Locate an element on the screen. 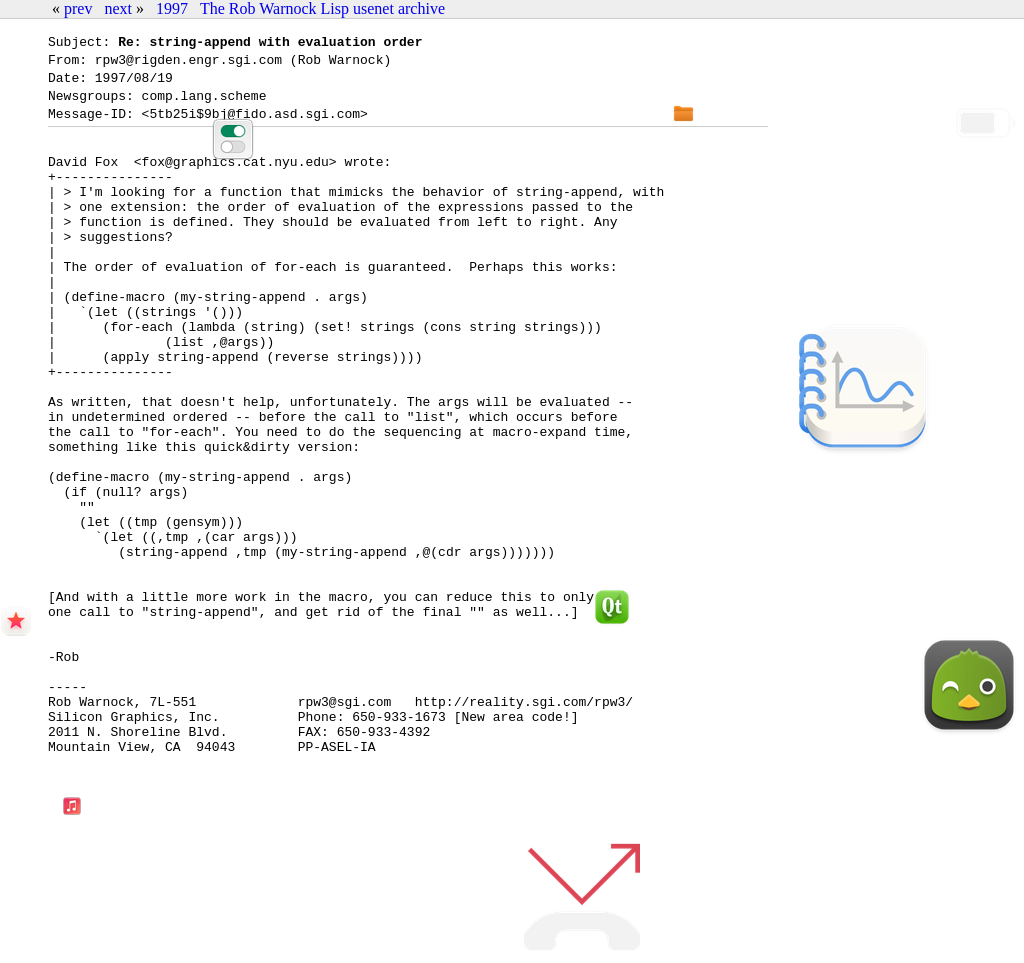 Image resolution: width=1024 pixels, height=963 pixels. open bookmarks manager app is located at coordinates (16, 621).